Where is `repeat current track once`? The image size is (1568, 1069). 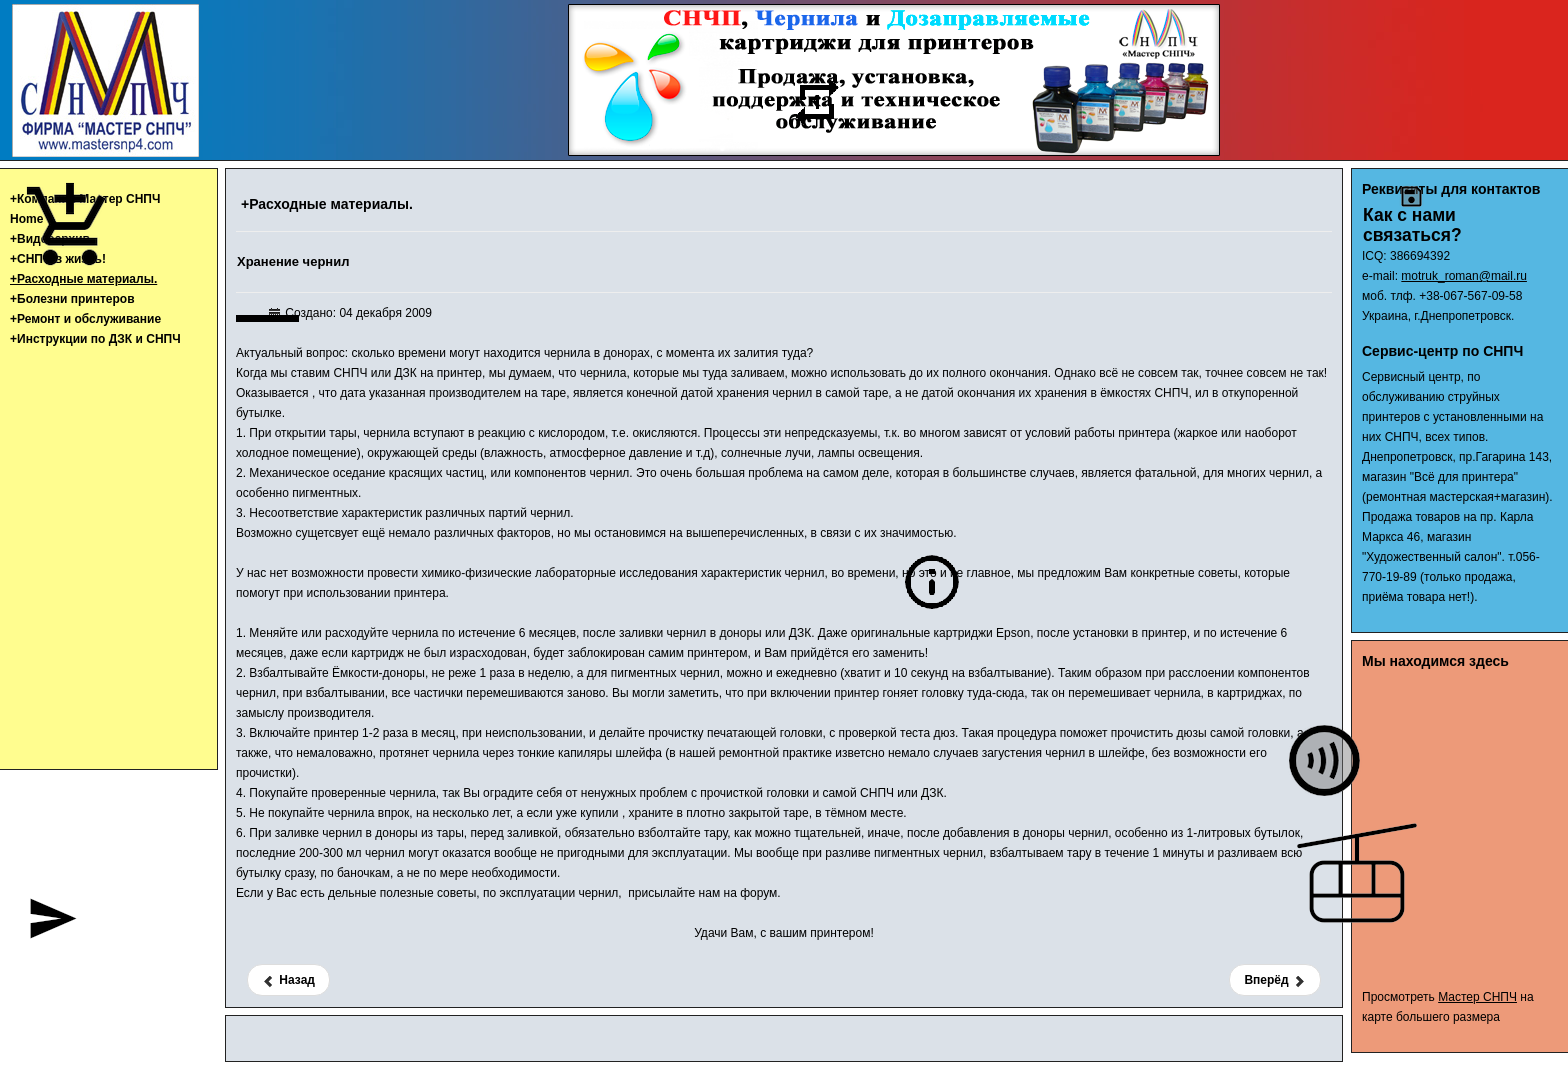
repeat current track once is located at coordinates (817, 102).